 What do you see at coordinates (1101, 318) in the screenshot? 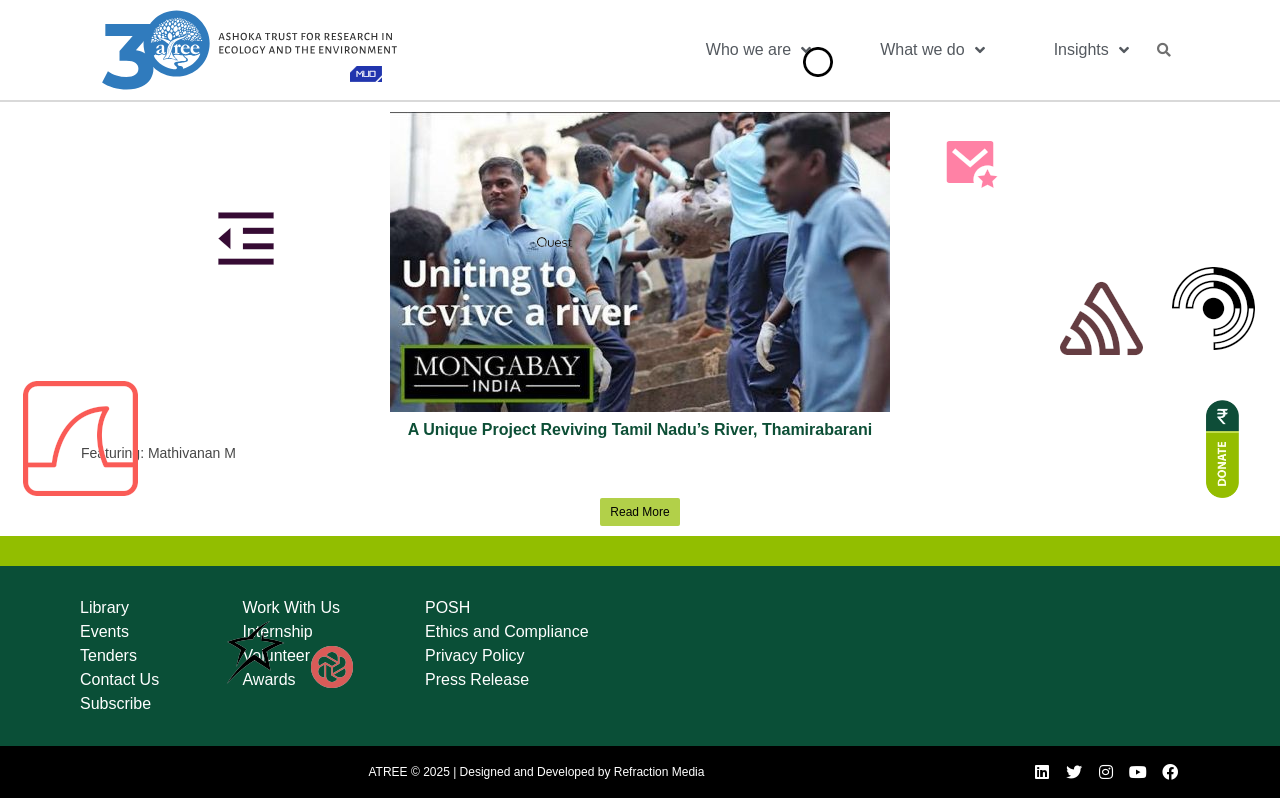
I see `link to Sentry error monitoring service` at bounding box center [1101, 318].